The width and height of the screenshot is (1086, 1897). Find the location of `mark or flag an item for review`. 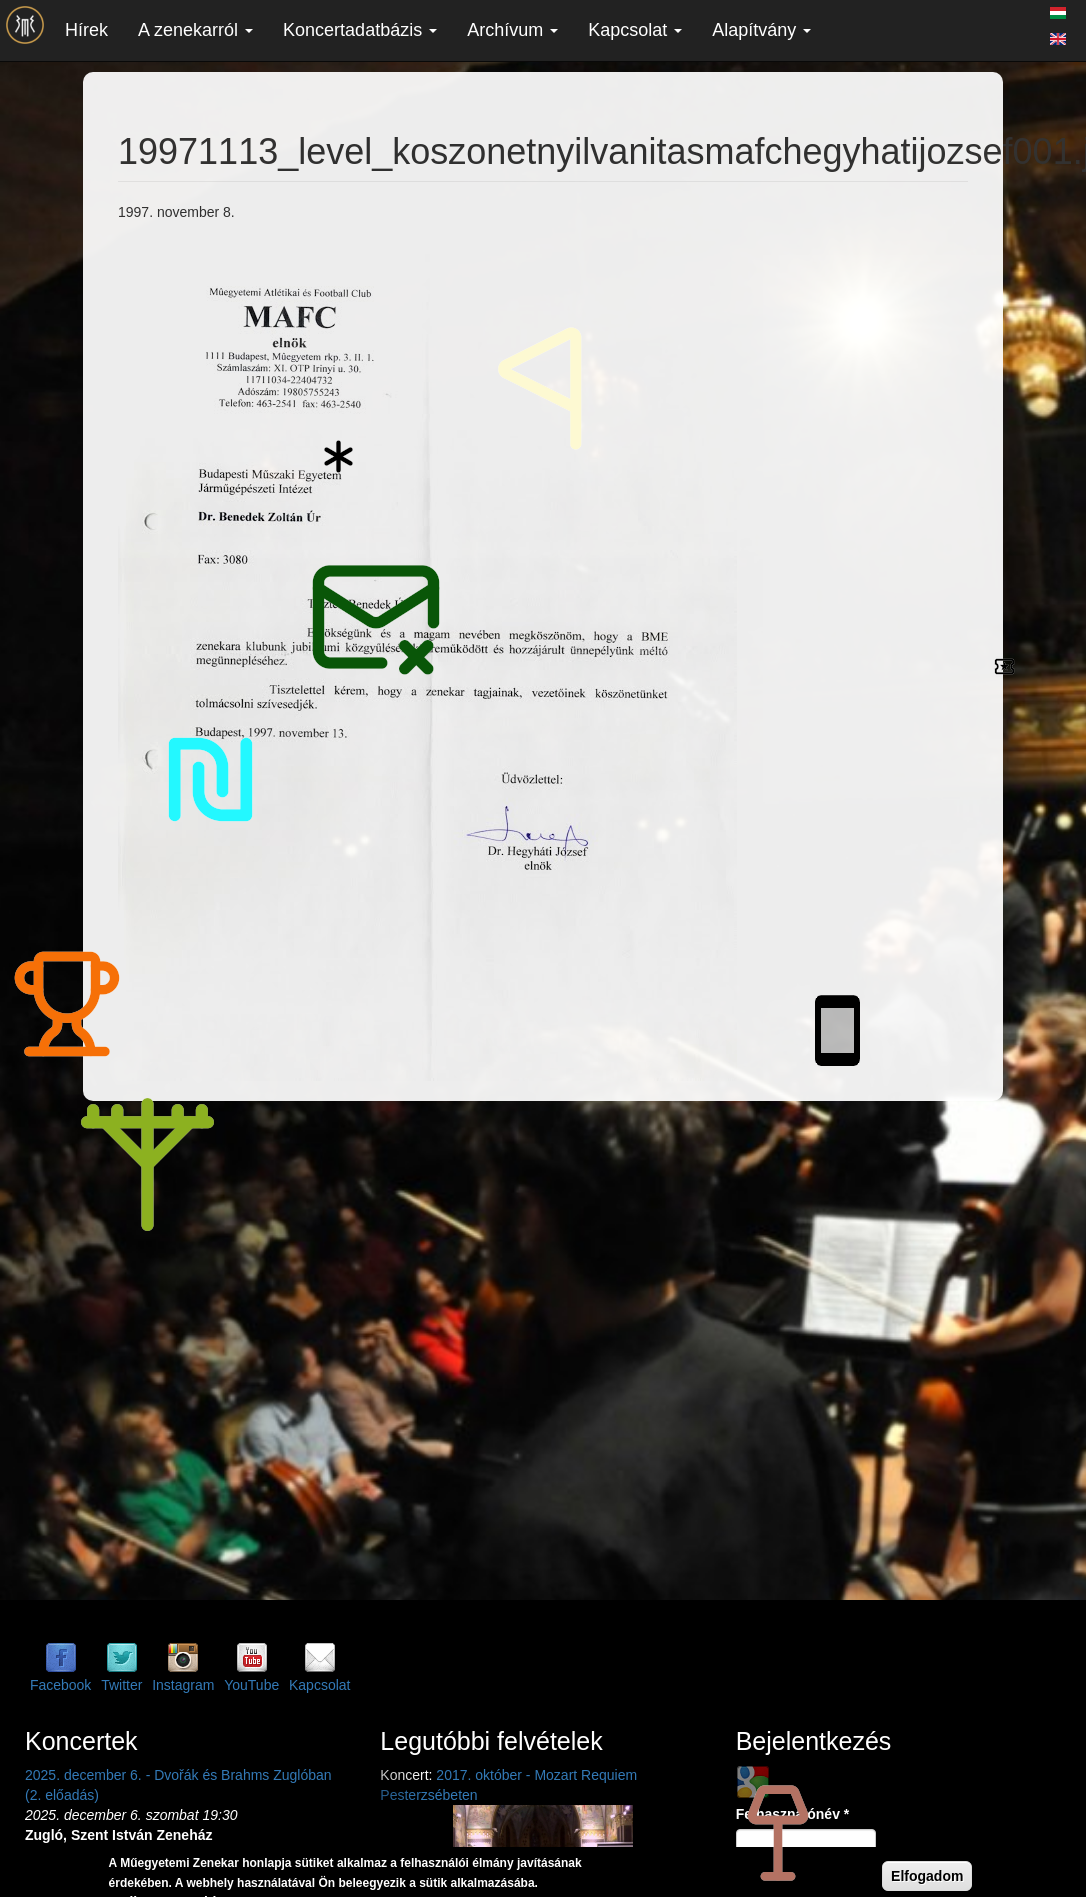

mark or flag an item for review is located at coordinates (542, 388).